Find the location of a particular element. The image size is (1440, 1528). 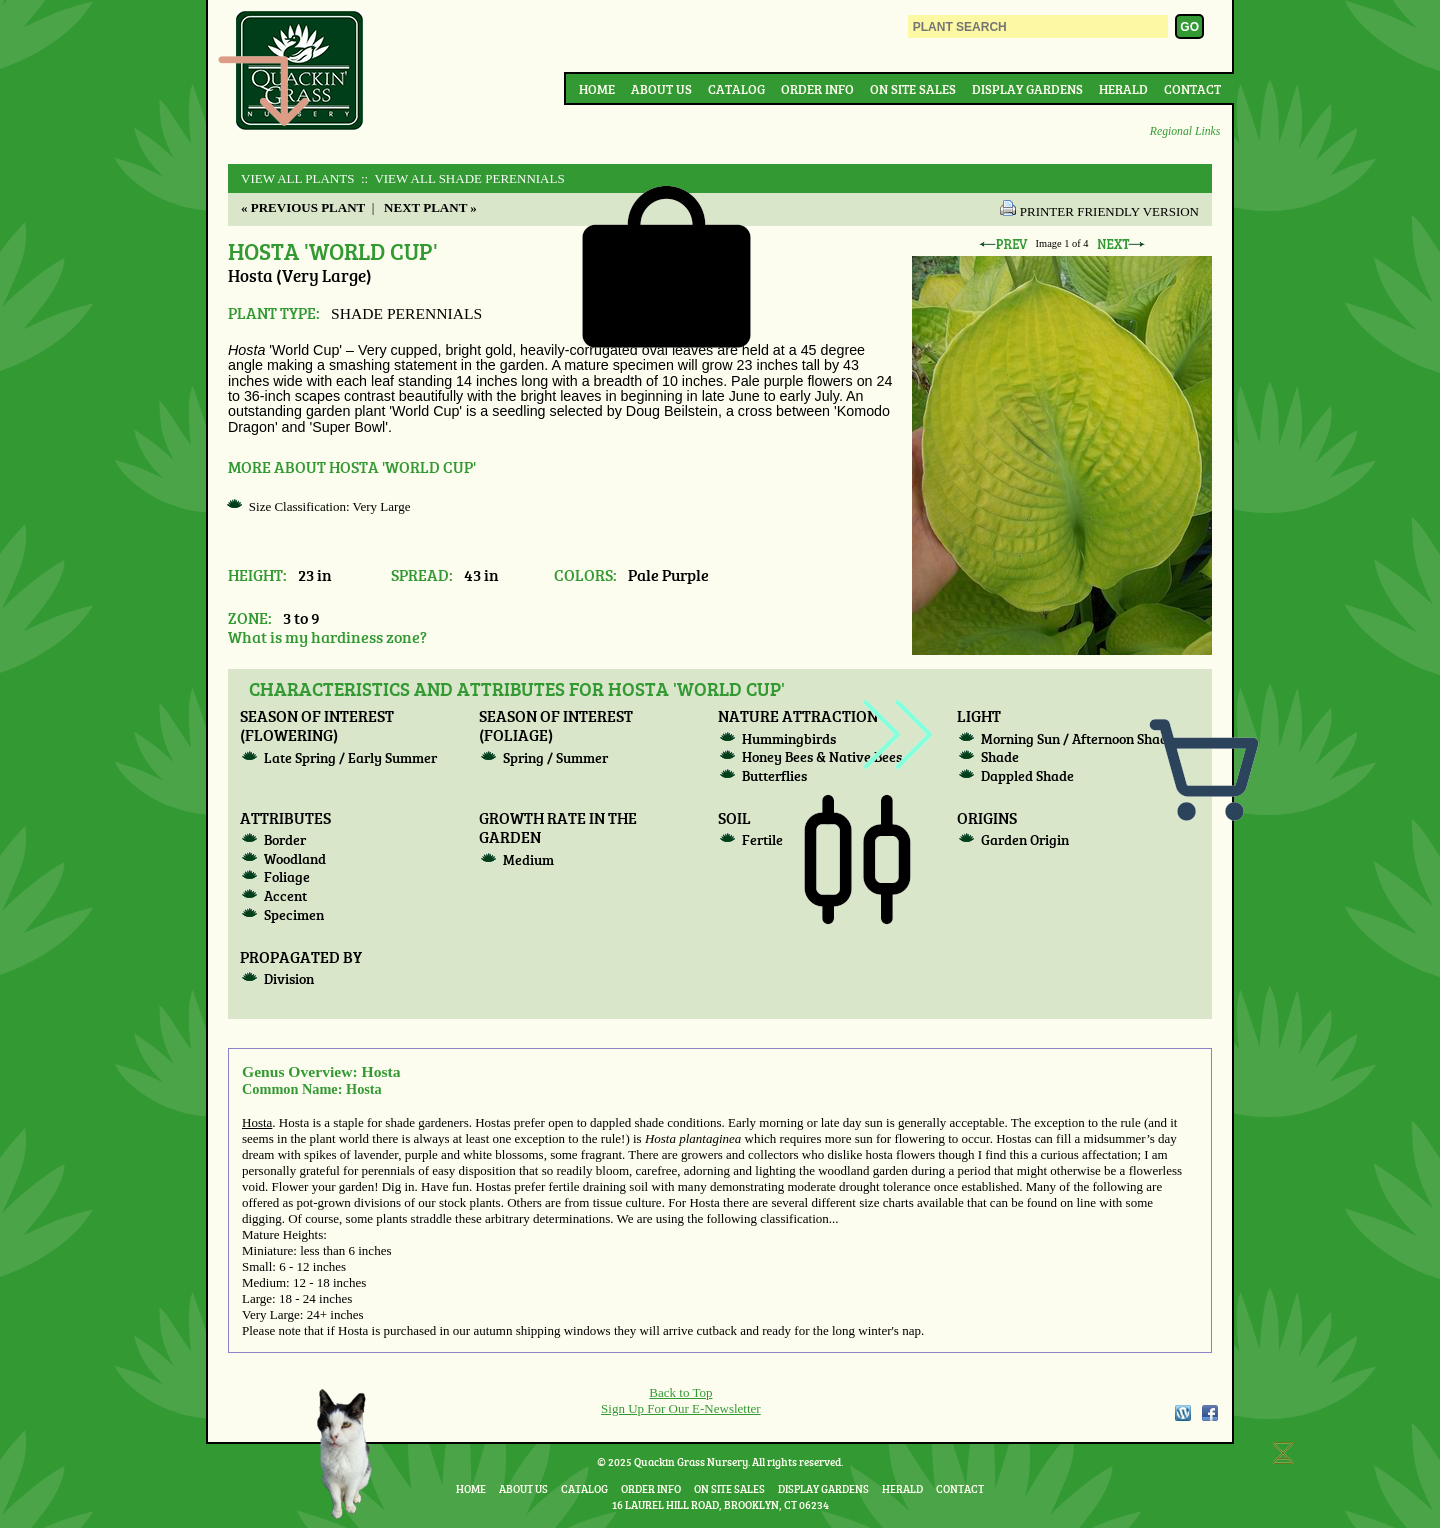

indicates time is running low or nearly expired is located at coordinates (1283, 1453).